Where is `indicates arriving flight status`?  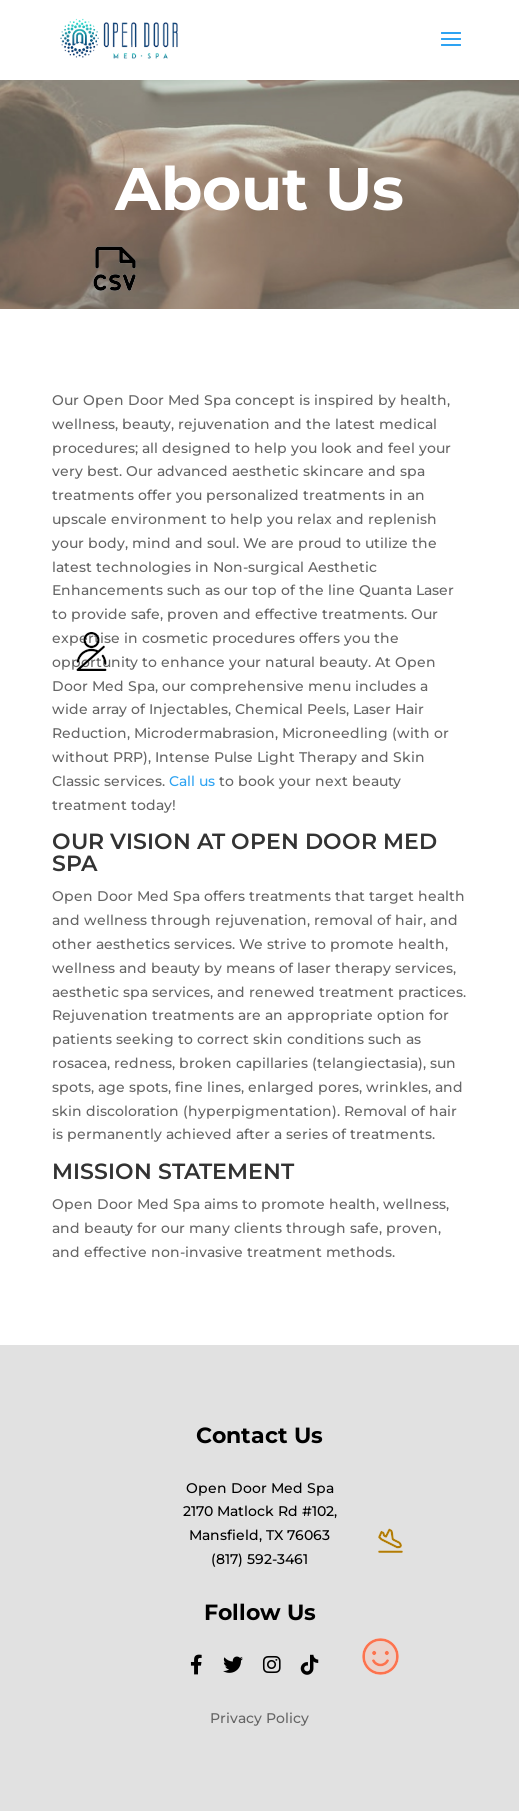 indicates arriving flight status is located at coordinates (390, 1540).